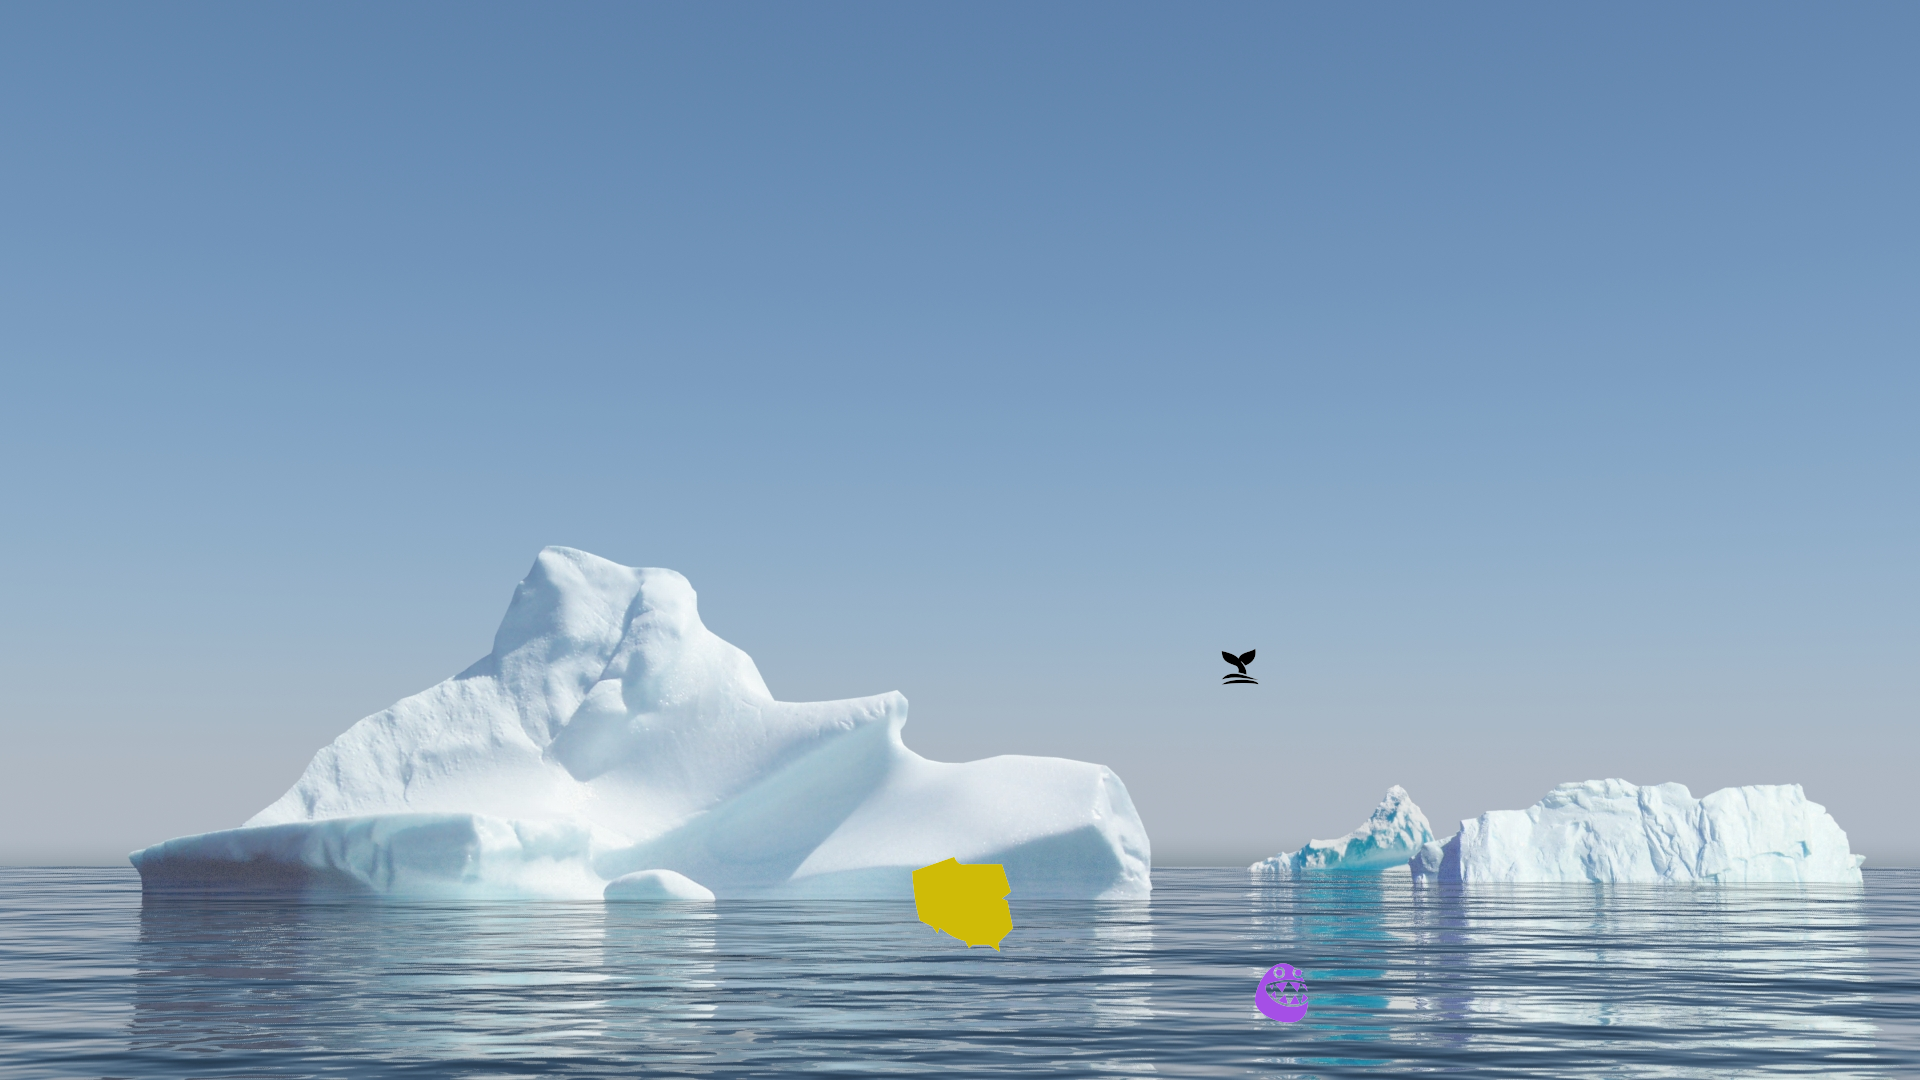  Describe the element at coordinates (962, 904) in the screenshot. I see `select Poland as your country or region` at that location.